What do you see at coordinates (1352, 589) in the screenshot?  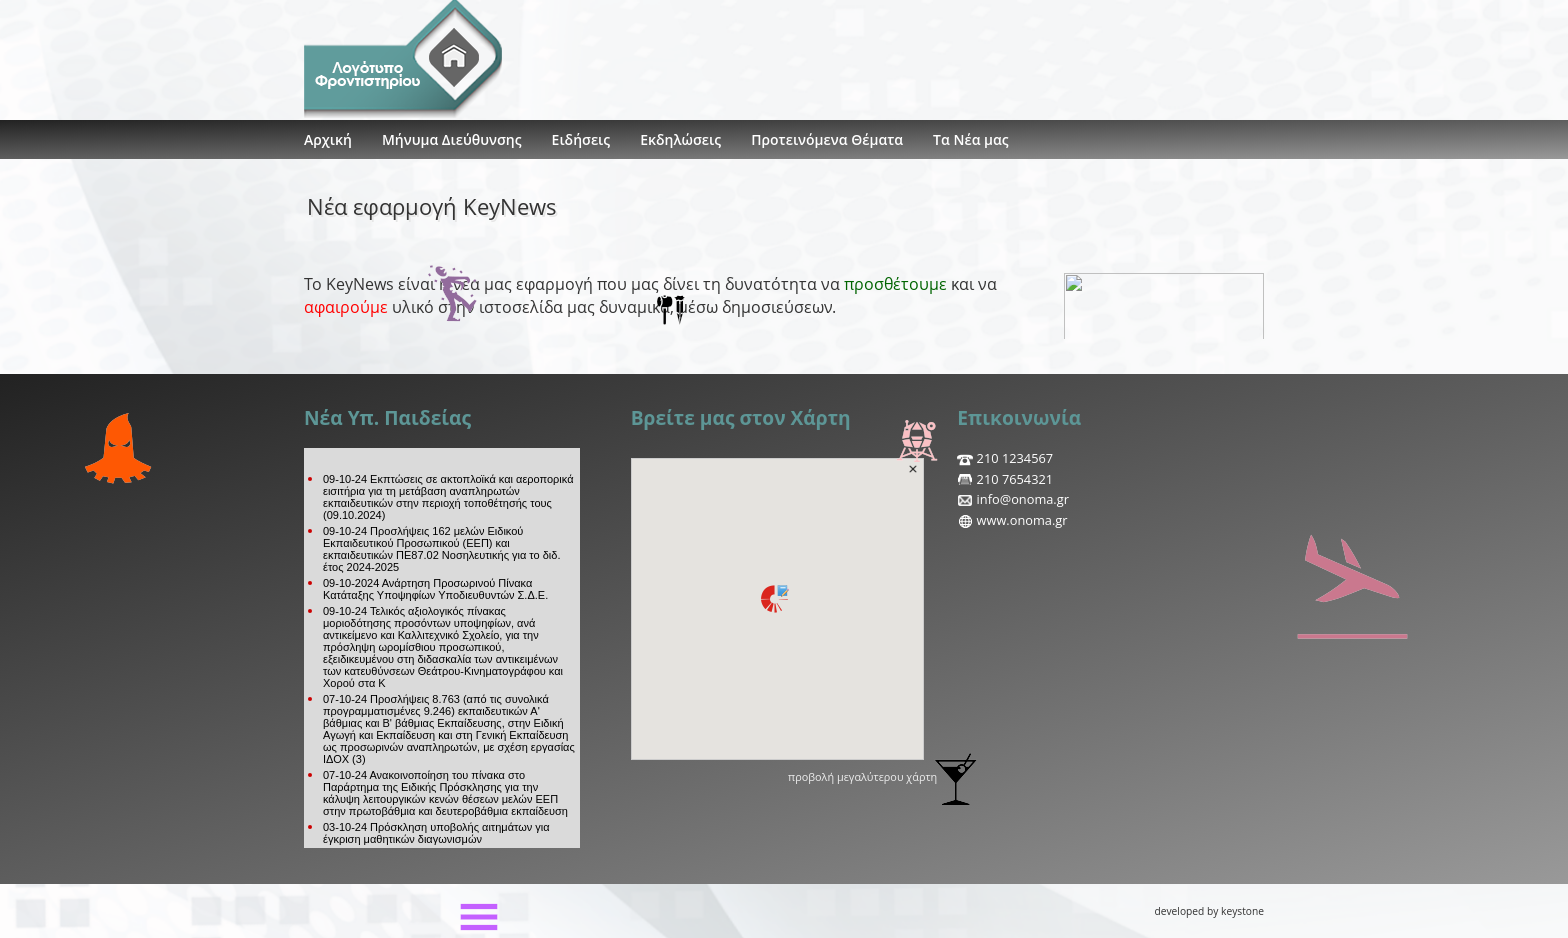 I see `indicates incoming flight arrival` at bounding box center [1352, 589].